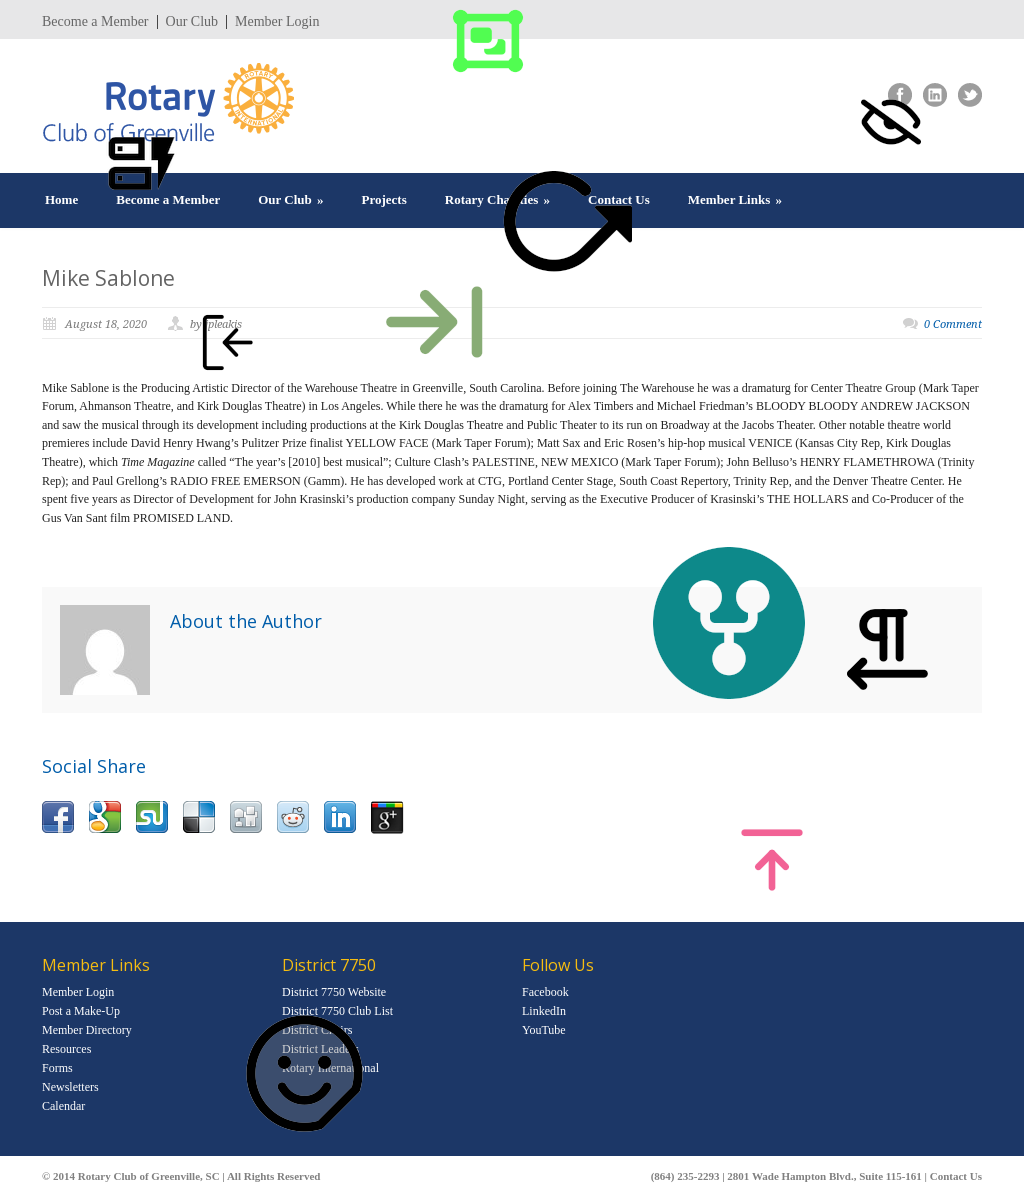 This screenshot has height=1197, width=1024. Describe the element at coordinates (772, 860) in the screenshot. I see `scroll to top of page` at that location.